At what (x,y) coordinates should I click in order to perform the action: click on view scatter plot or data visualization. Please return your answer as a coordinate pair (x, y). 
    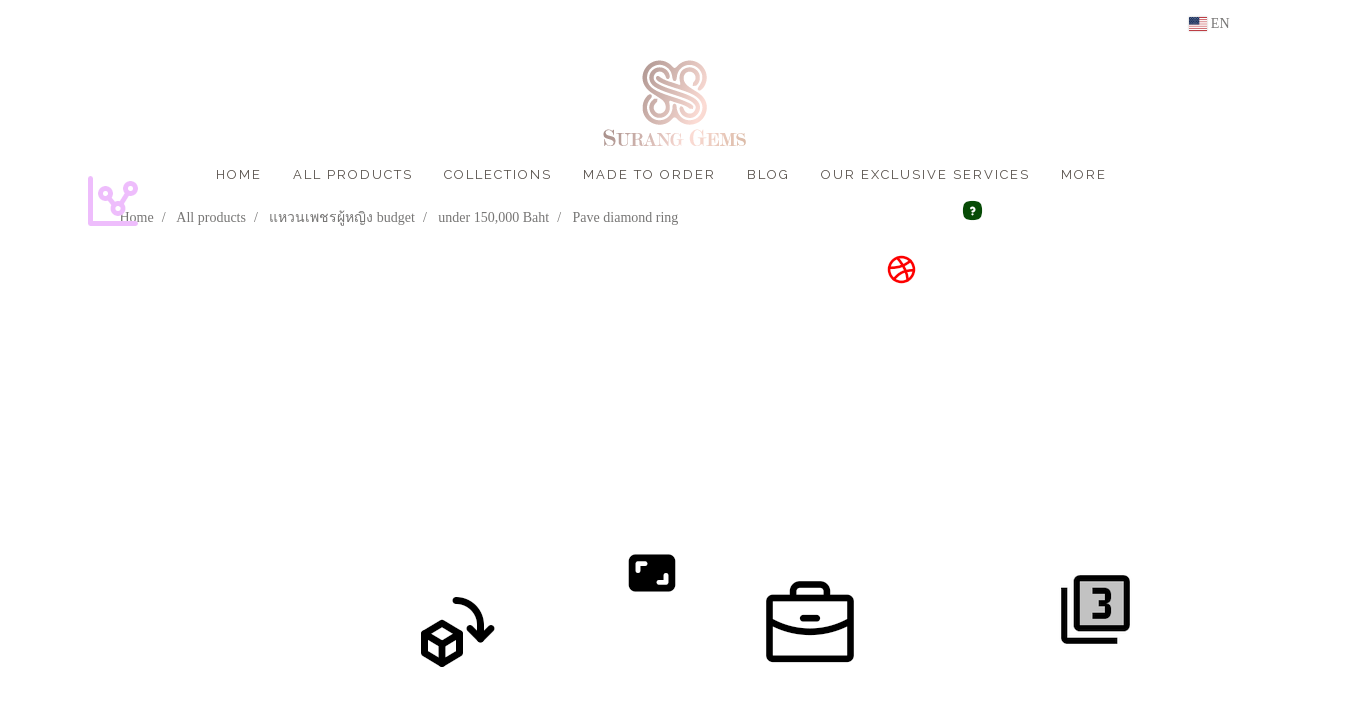
    Looking at the image, I should click on (113, 201).